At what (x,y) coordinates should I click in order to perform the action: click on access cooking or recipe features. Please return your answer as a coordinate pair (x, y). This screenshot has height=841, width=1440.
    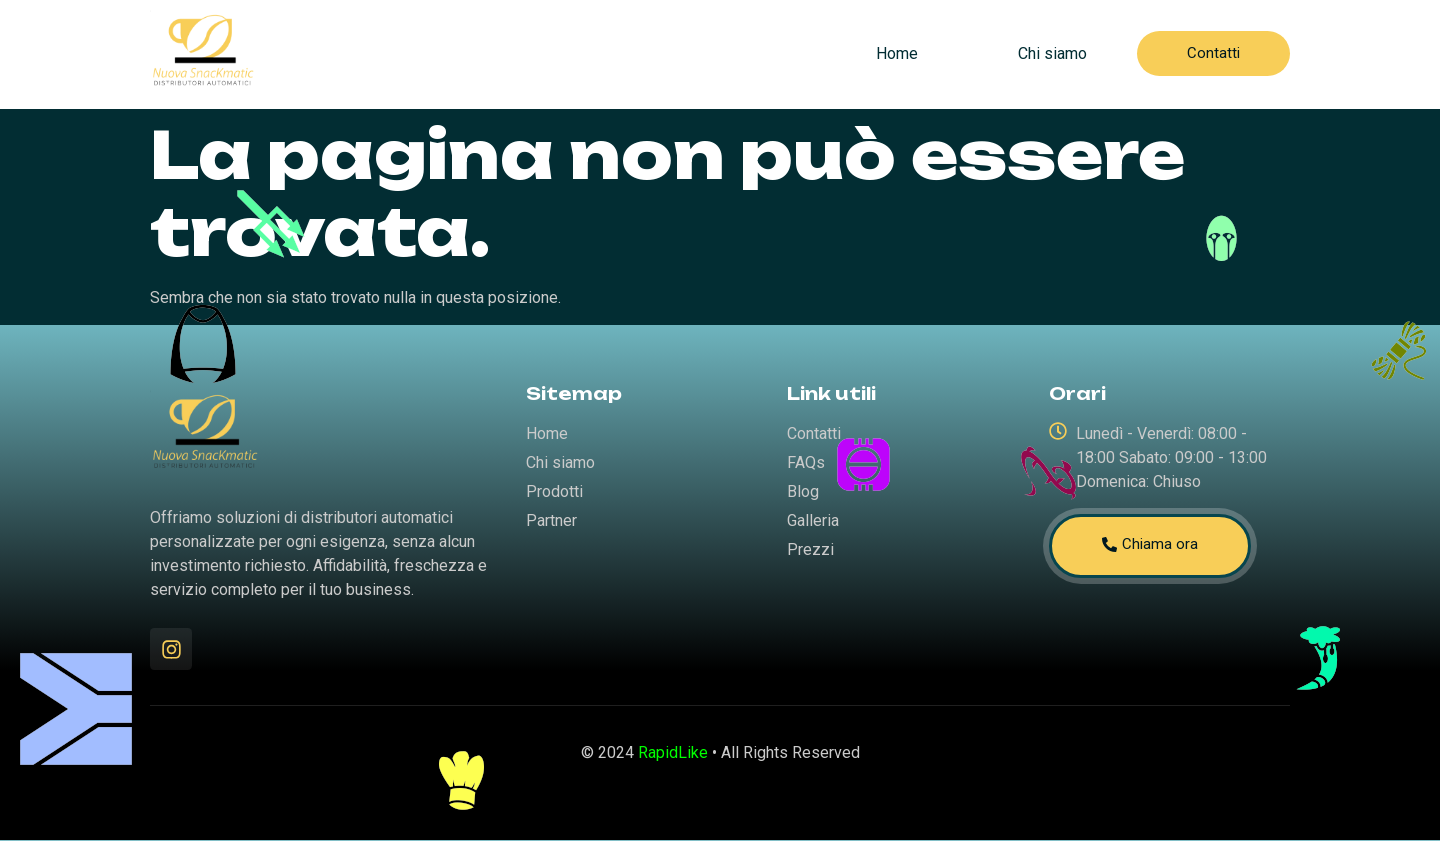
    Looking at the image, I should click on (461, 780).